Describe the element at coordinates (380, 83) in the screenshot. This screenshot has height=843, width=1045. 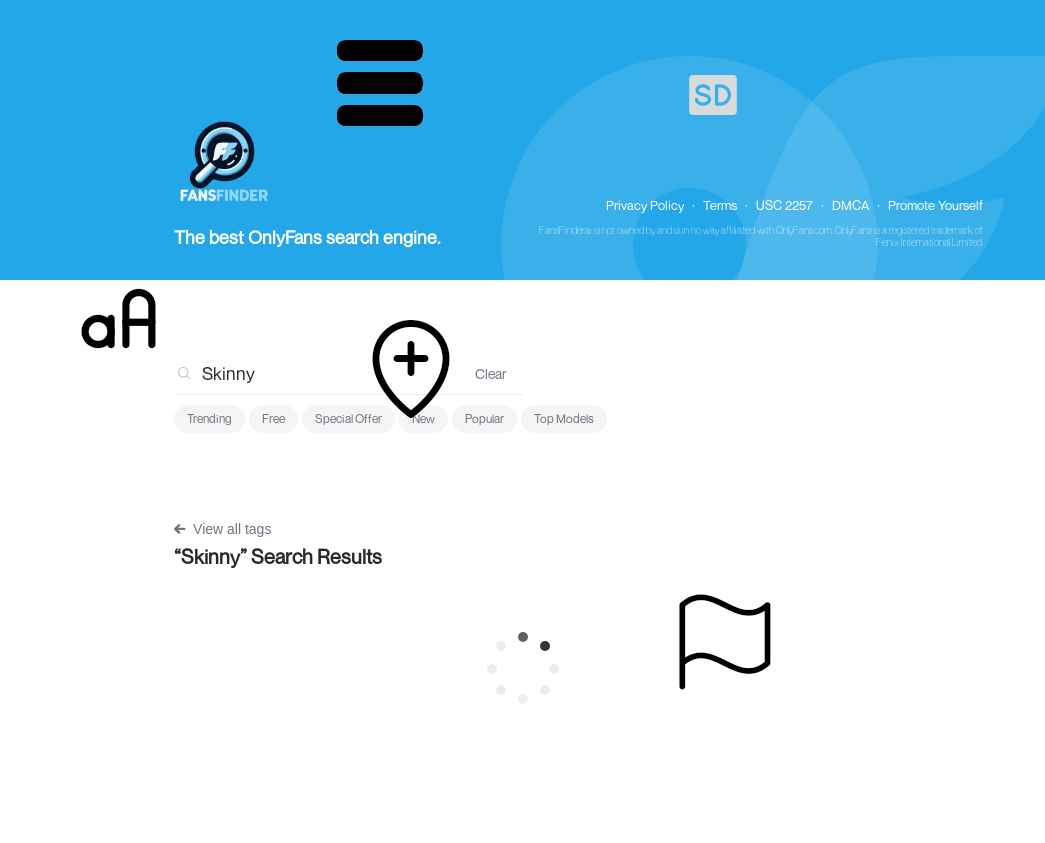
I see `view data in row format` at that location.